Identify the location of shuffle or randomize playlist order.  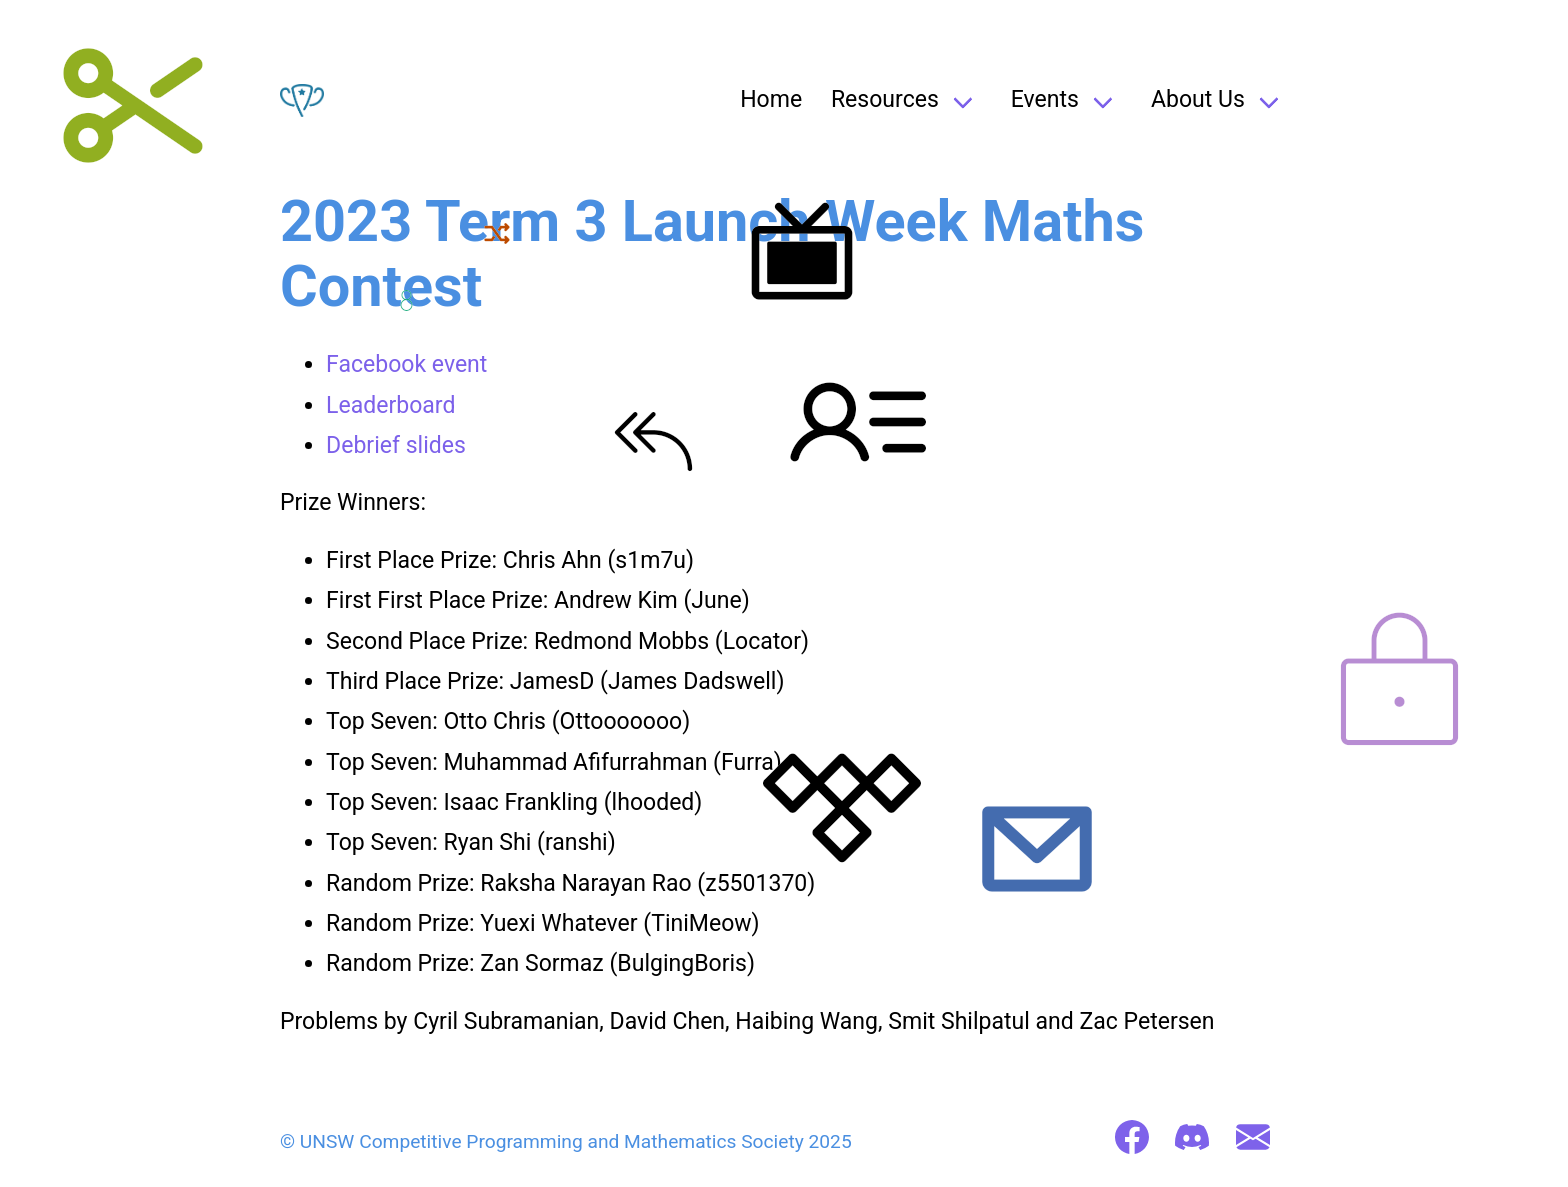
(496, 233).